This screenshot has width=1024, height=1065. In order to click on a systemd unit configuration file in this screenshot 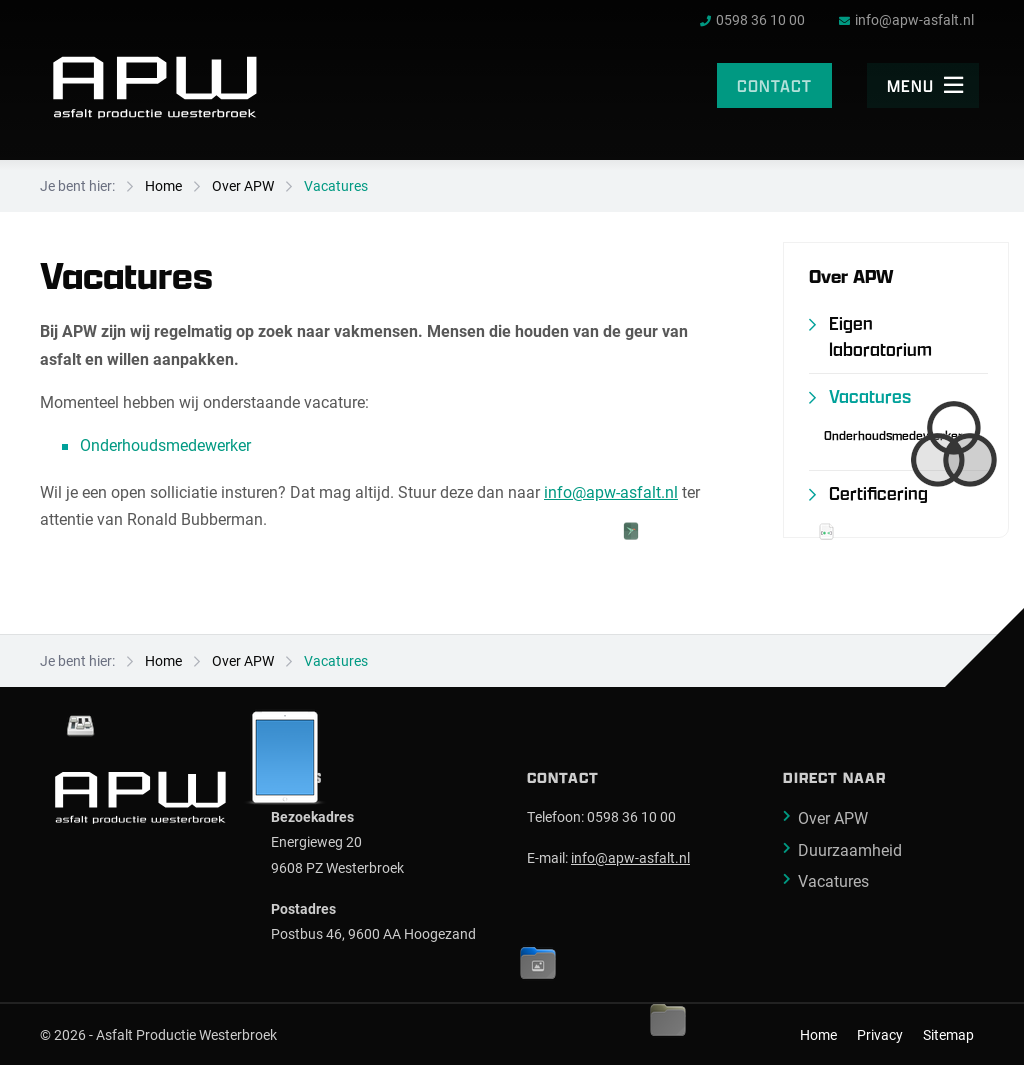, I will do `click(826, 531)`.